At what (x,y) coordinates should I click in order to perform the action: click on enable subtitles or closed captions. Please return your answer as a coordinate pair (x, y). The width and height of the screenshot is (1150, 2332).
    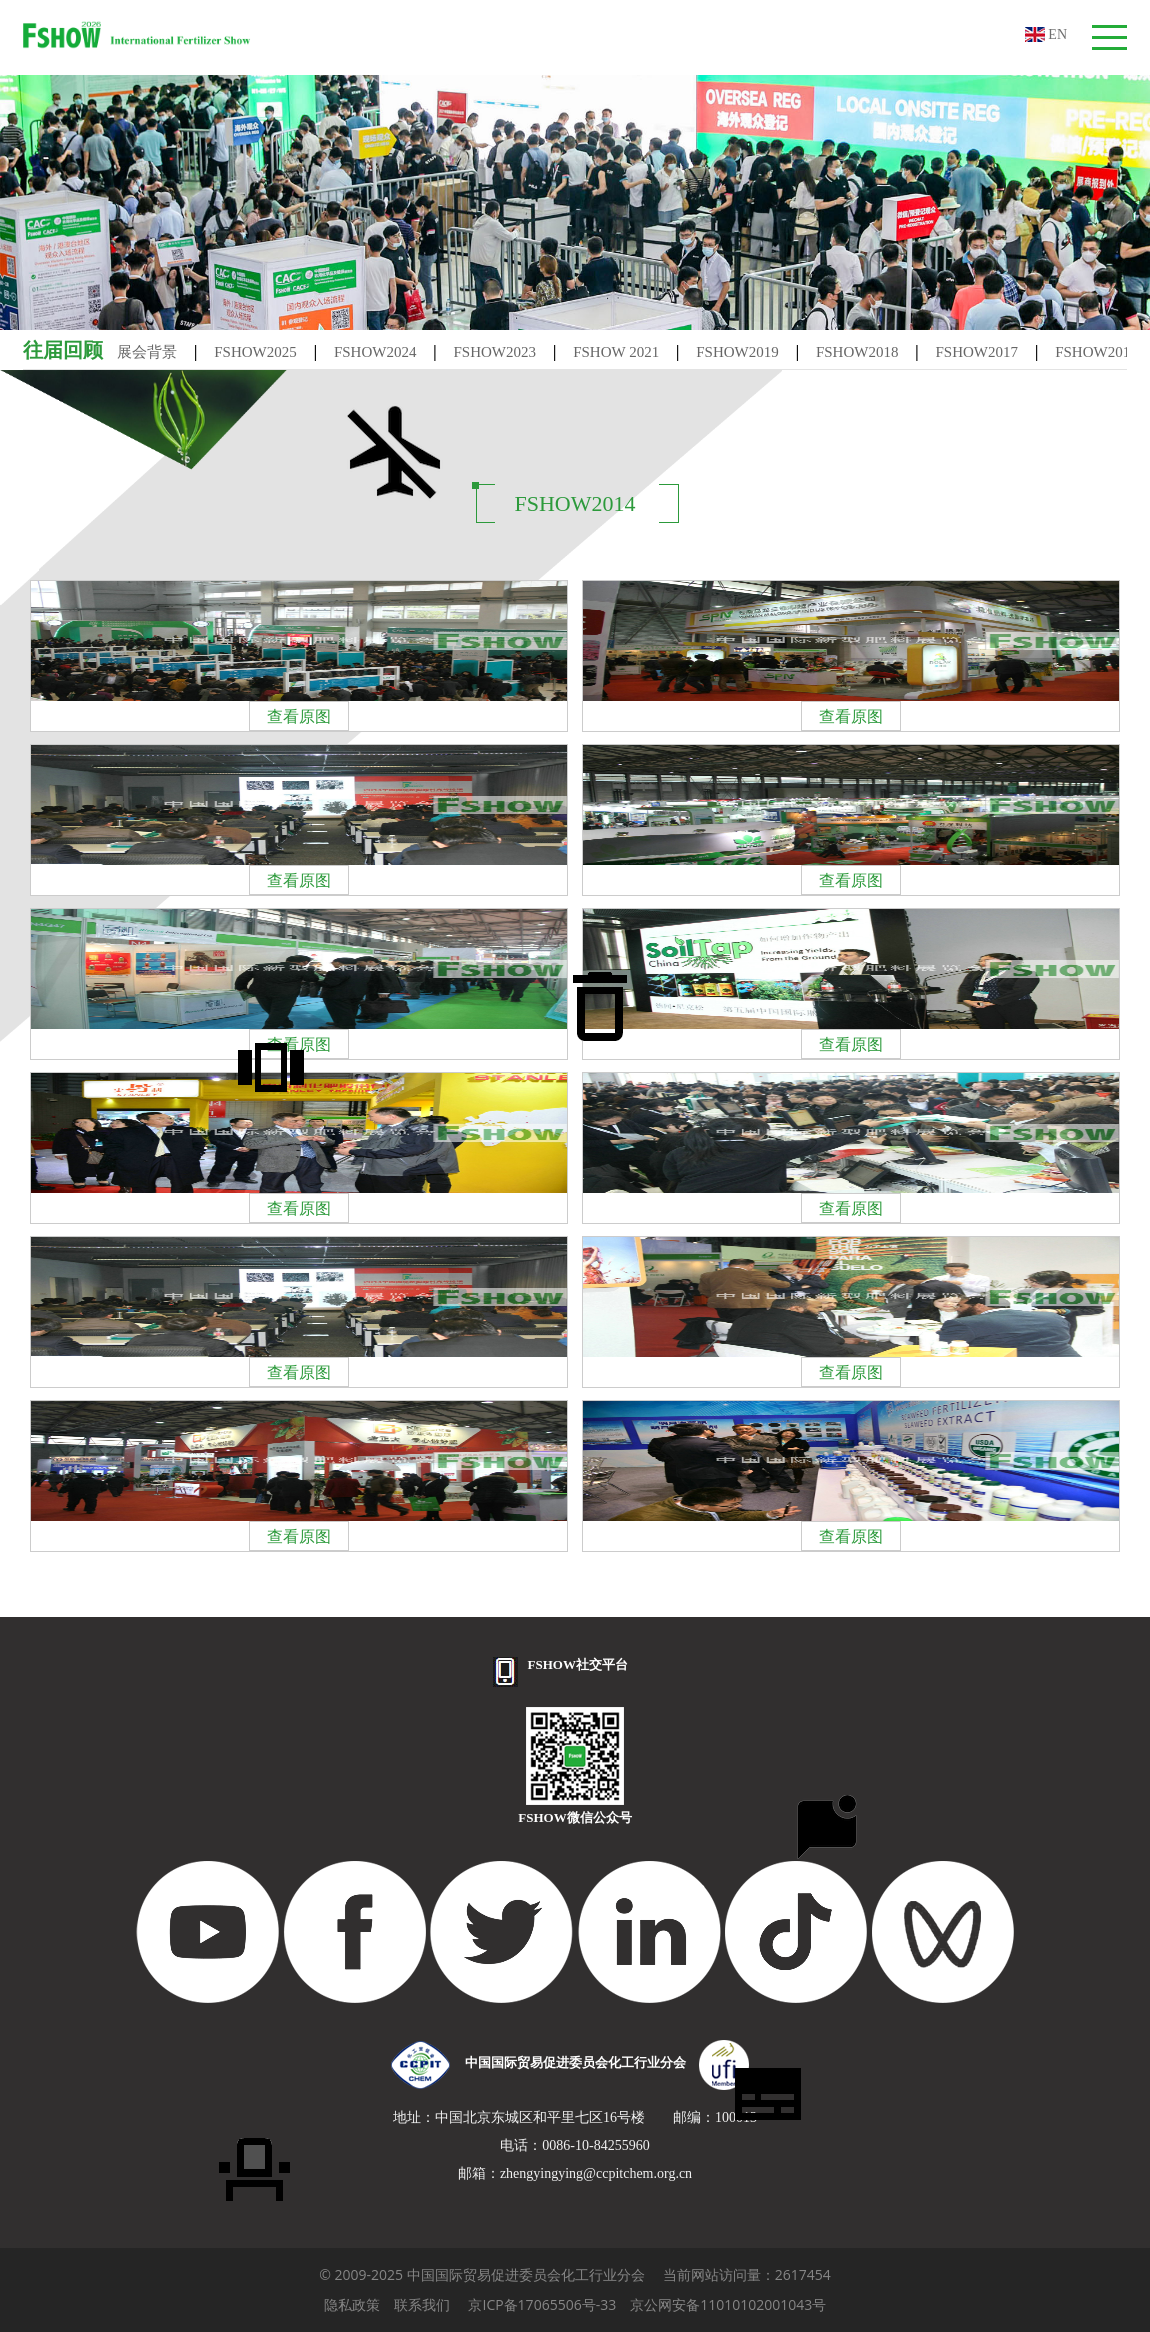
    Looking at the image, I should click on (768, 2094).